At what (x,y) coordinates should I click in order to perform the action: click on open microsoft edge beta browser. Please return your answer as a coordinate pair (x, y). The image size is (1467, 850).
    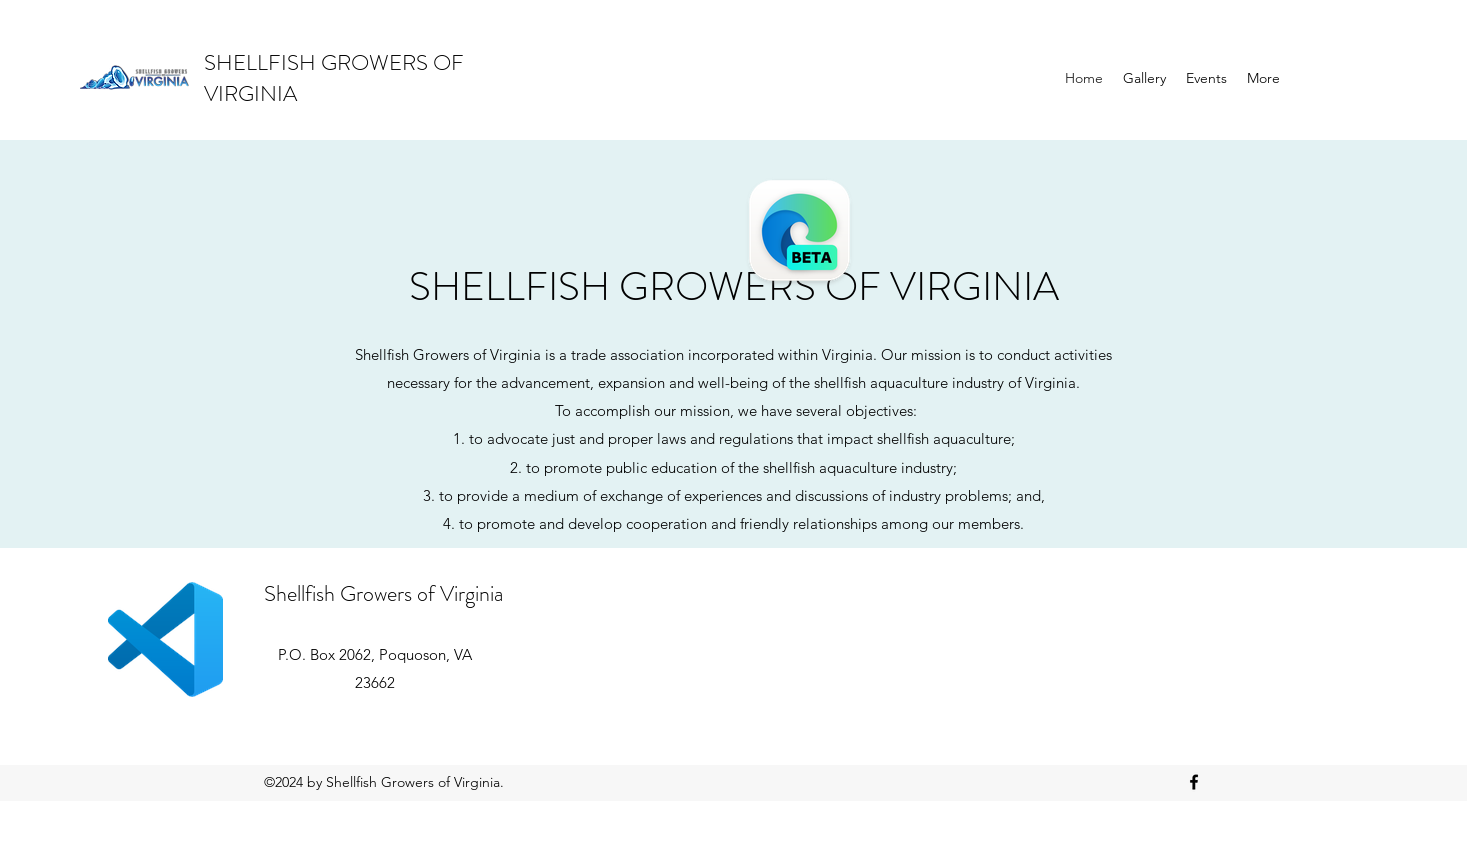
    Looking at the image, I should click on (799, 230).